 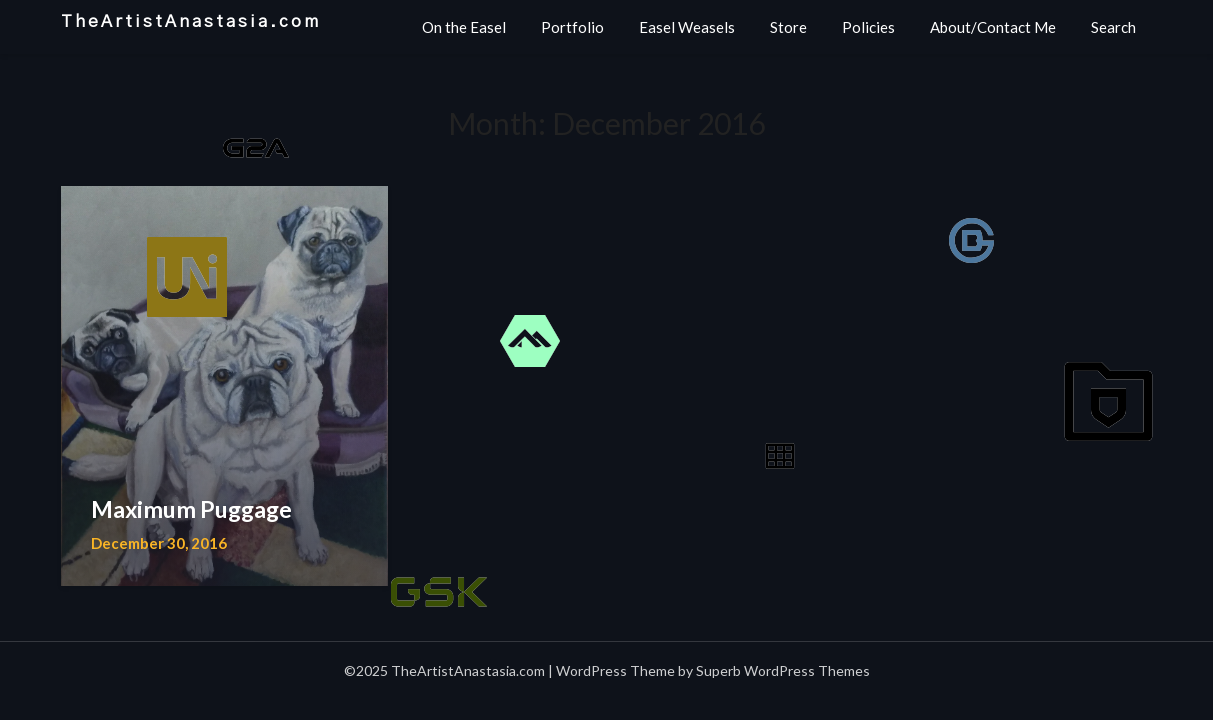 I want to click on Alpine Linux operating system logo, so click(x=530, y=341).